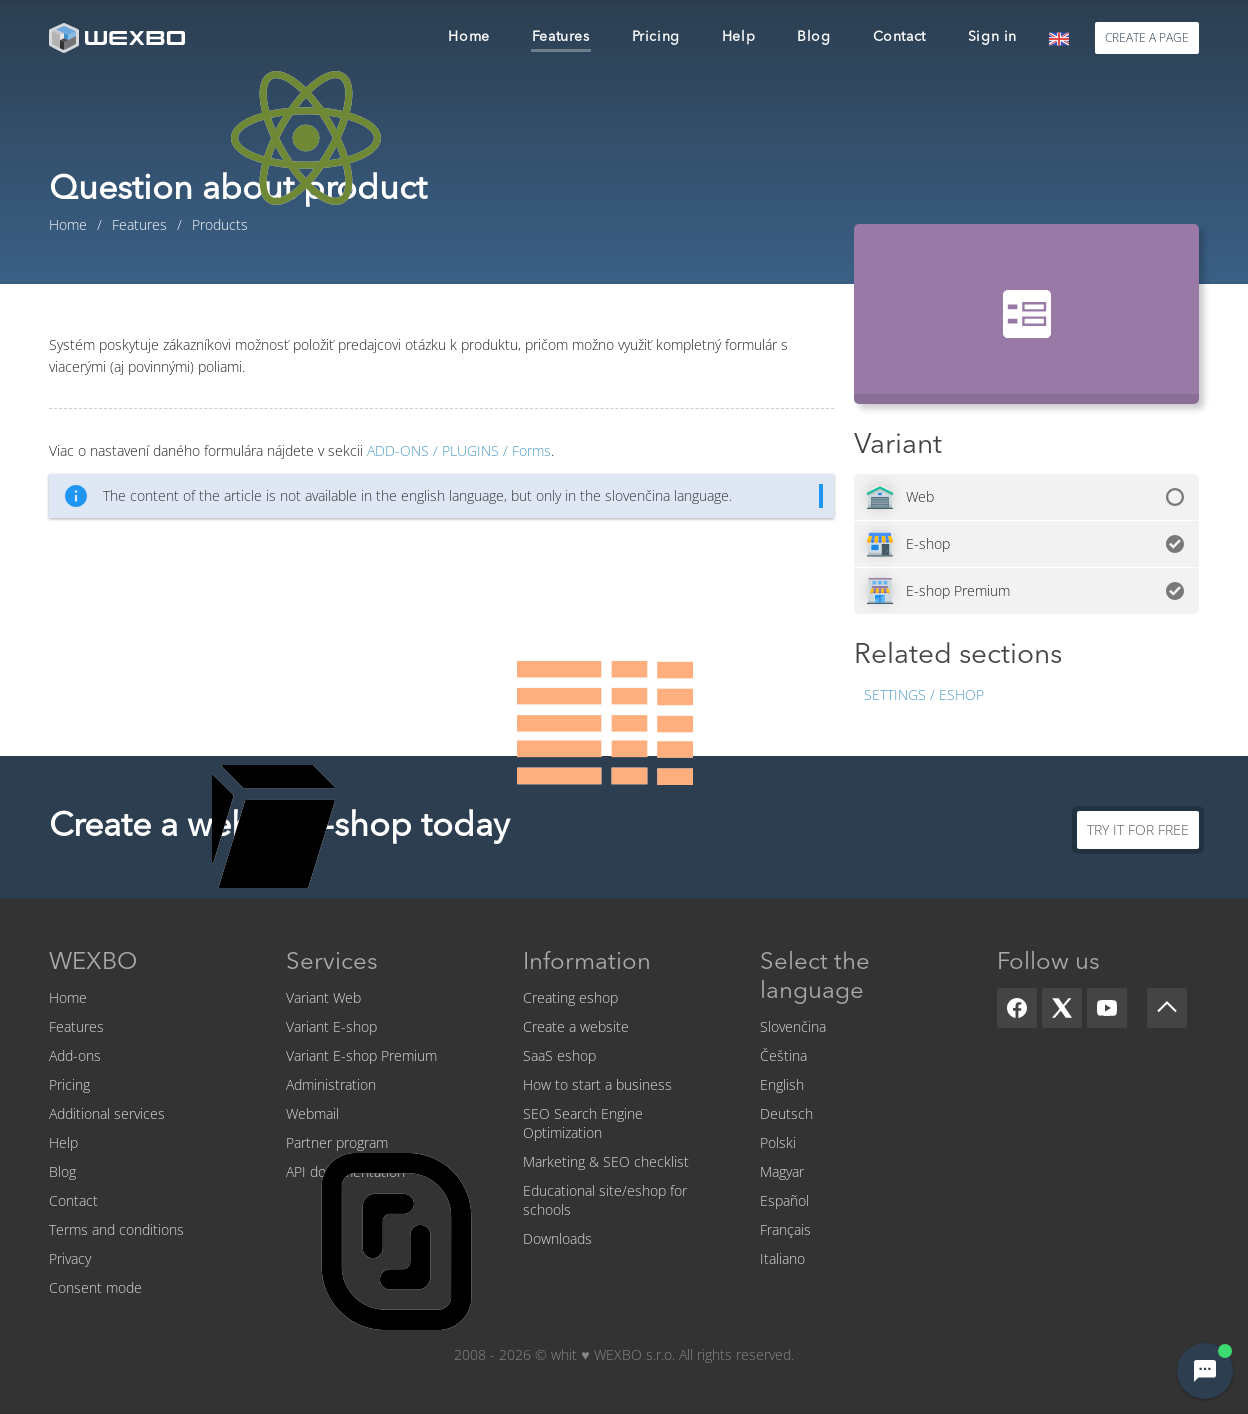  What do you see at coordinates (396, 1241) in the screenshot?
I see `Scaleway cloud services logo` at bounding box center [396, 1241].